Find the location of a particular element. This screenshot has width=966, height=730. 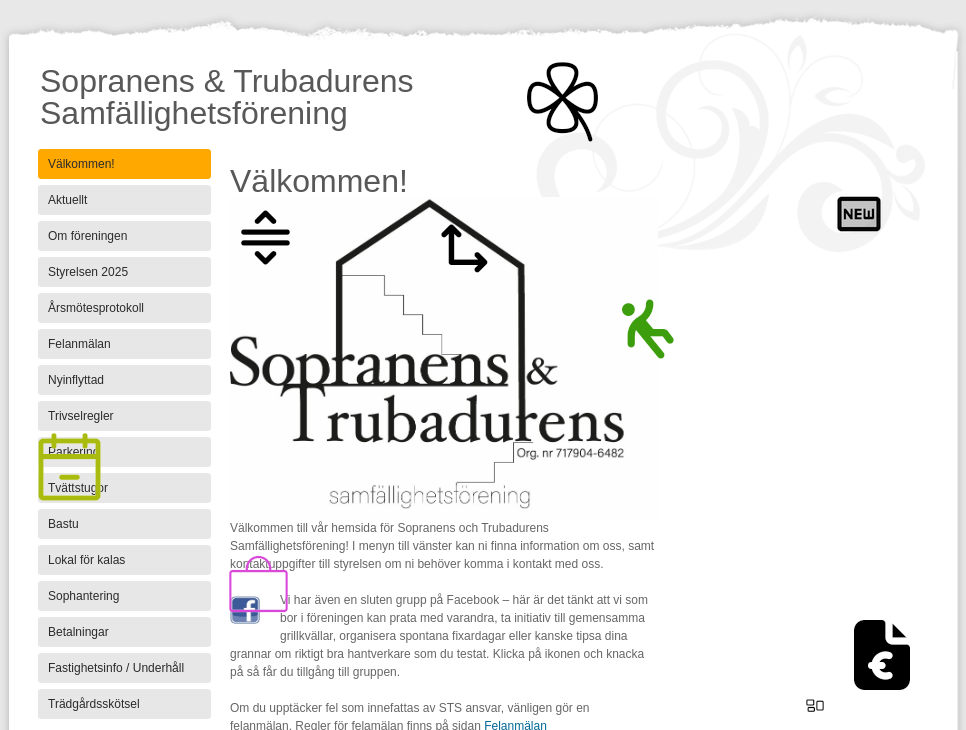

view your shopping bag is located at coordinates (258, 587).